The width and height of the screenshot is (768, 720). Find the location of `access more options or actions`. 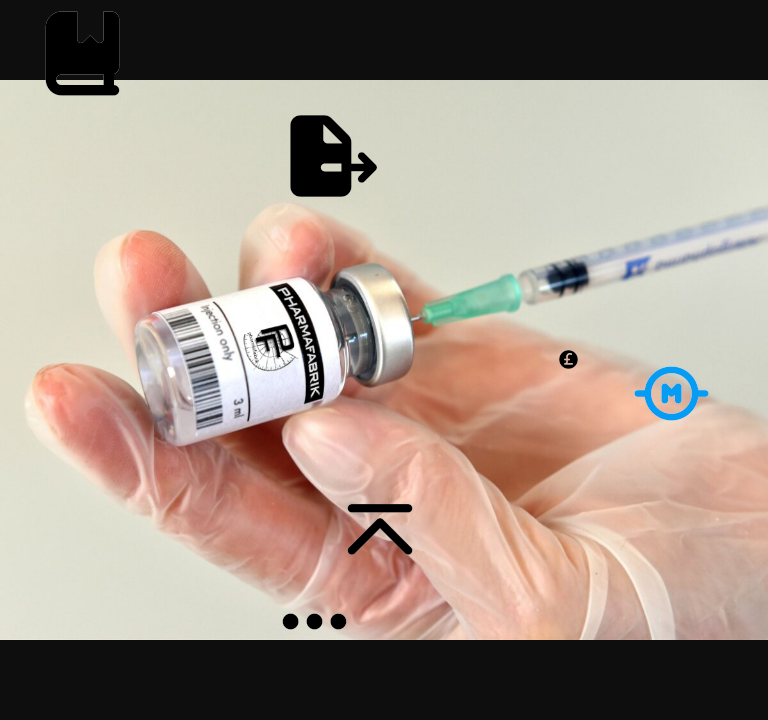

access more options or actions is located at coordinates (314, 621).